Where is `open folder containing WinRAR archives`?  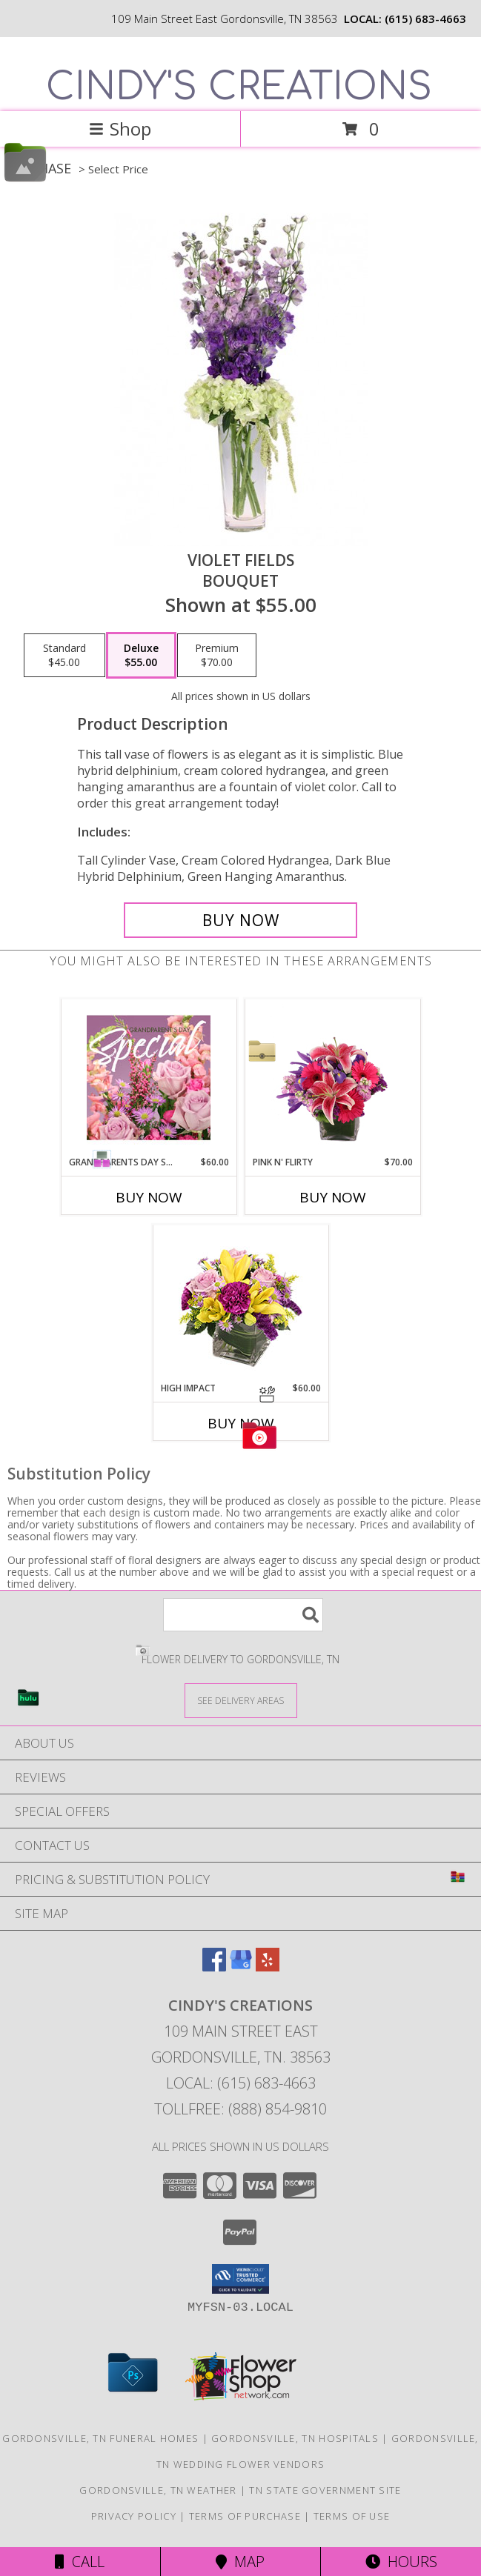
open folder containing WinRAR archives is located at coordinates (457, 1877).